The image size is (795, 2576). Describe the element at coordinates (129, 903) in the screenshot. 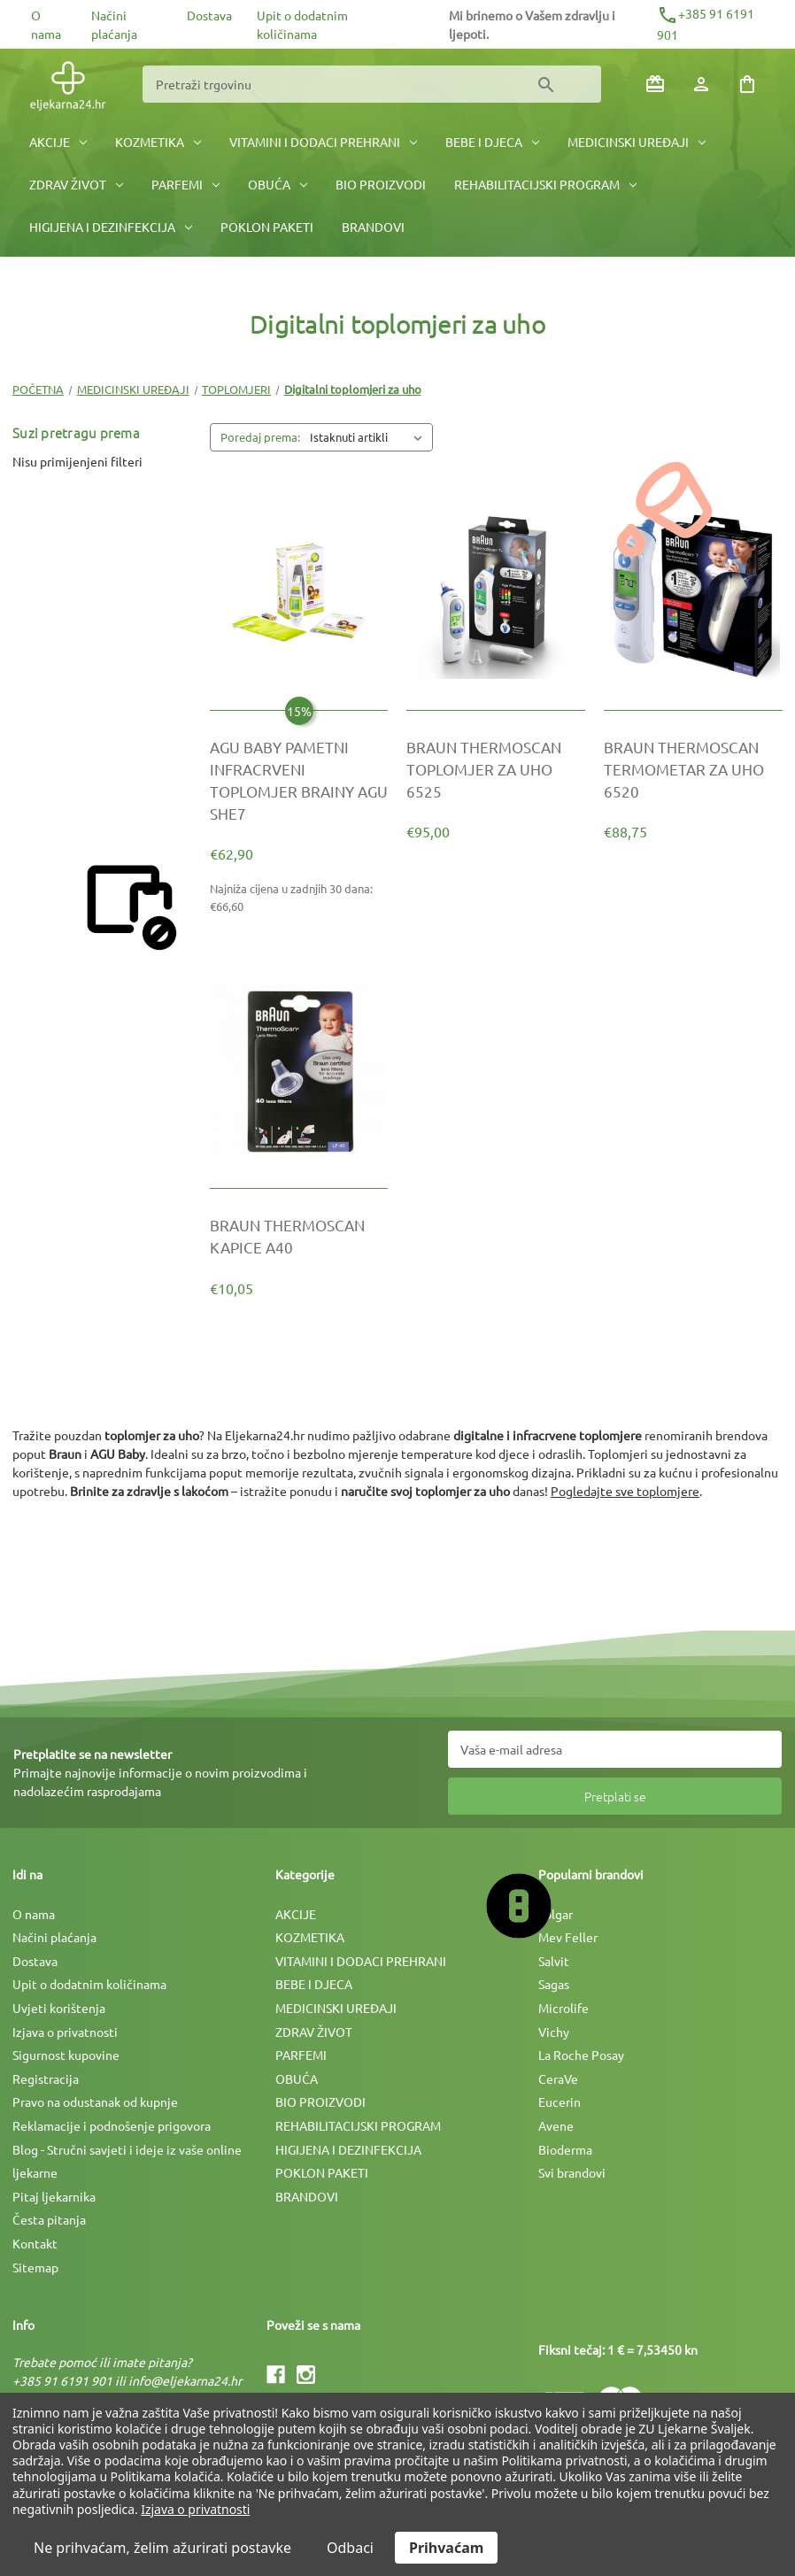

I see `disconnect or unpair a device` at that location.